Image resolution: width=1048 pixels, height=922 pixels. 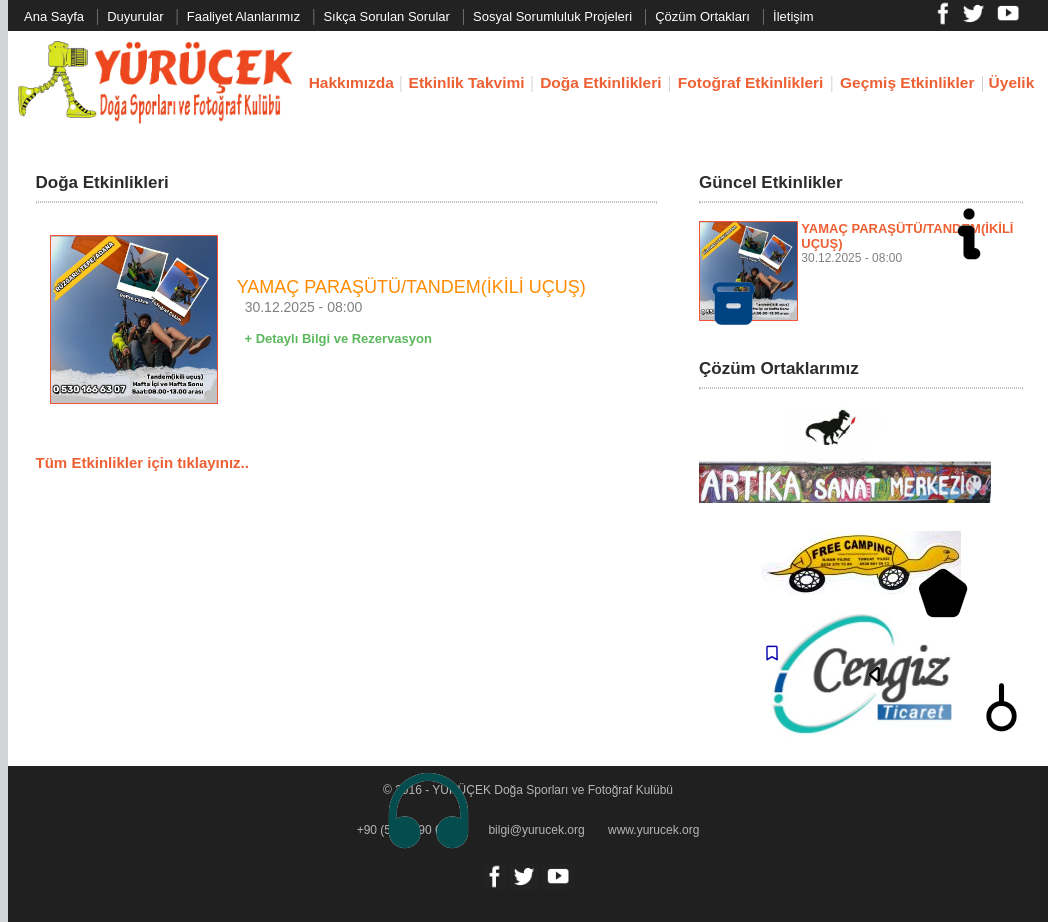 What do you see at coordinates (969, 231) in the screenshot?
I see `view more information about this item` at bounding box center [969, 231].